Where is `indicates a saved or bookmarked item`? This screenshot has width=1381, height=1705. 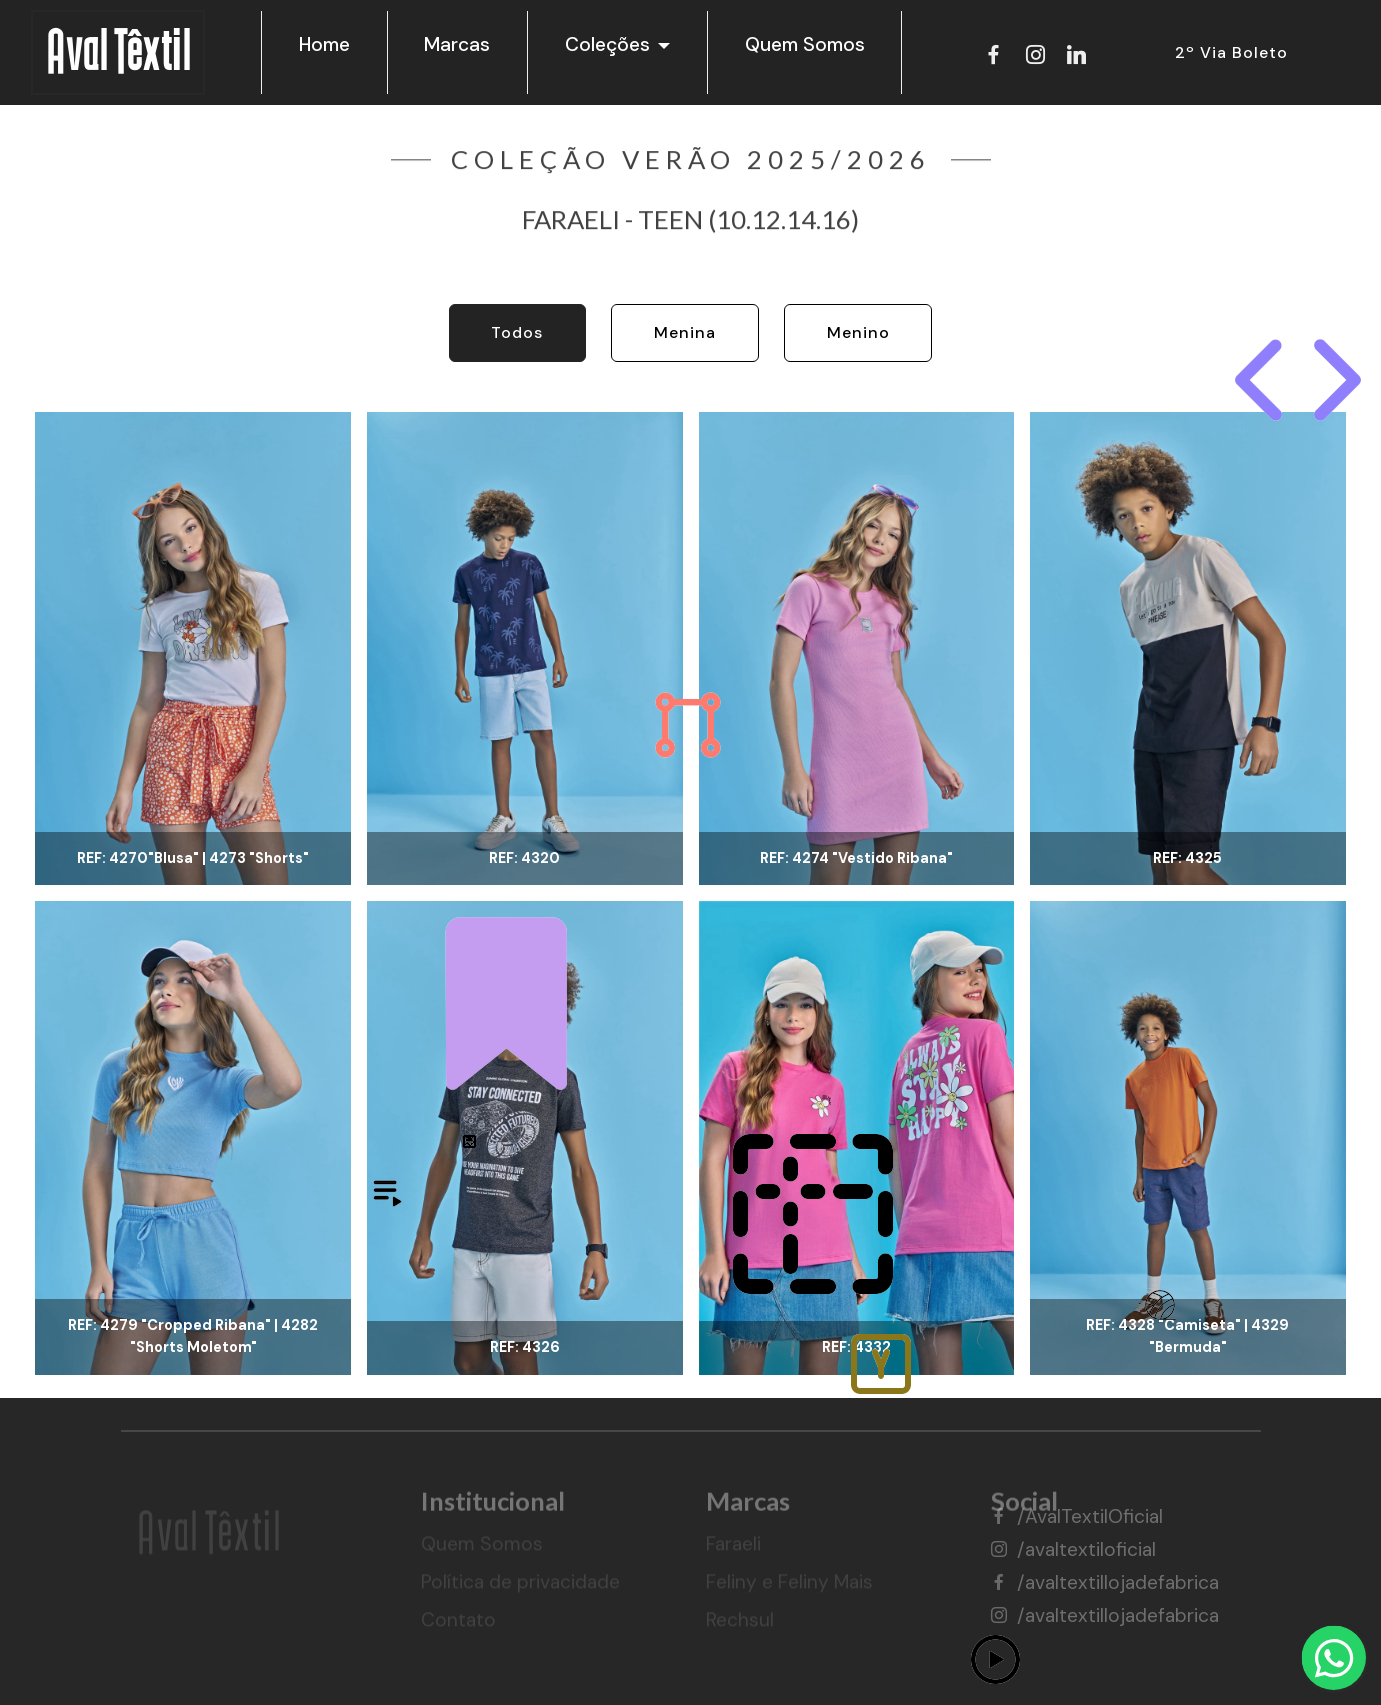
indicates a saved or bookmarked item is located at coordinates (506, 1003).